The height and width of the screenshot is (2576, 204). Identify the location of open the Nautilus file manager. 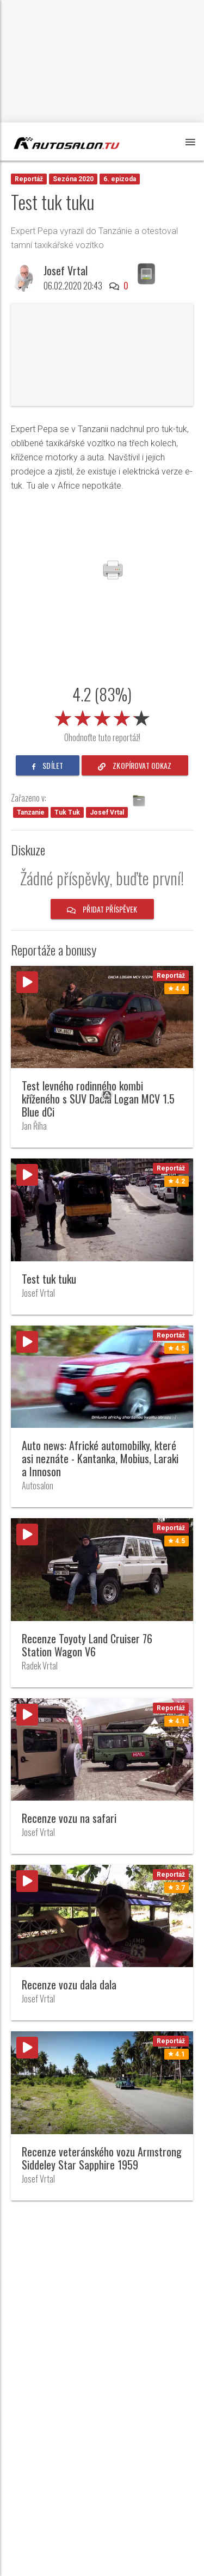
(139, 800).